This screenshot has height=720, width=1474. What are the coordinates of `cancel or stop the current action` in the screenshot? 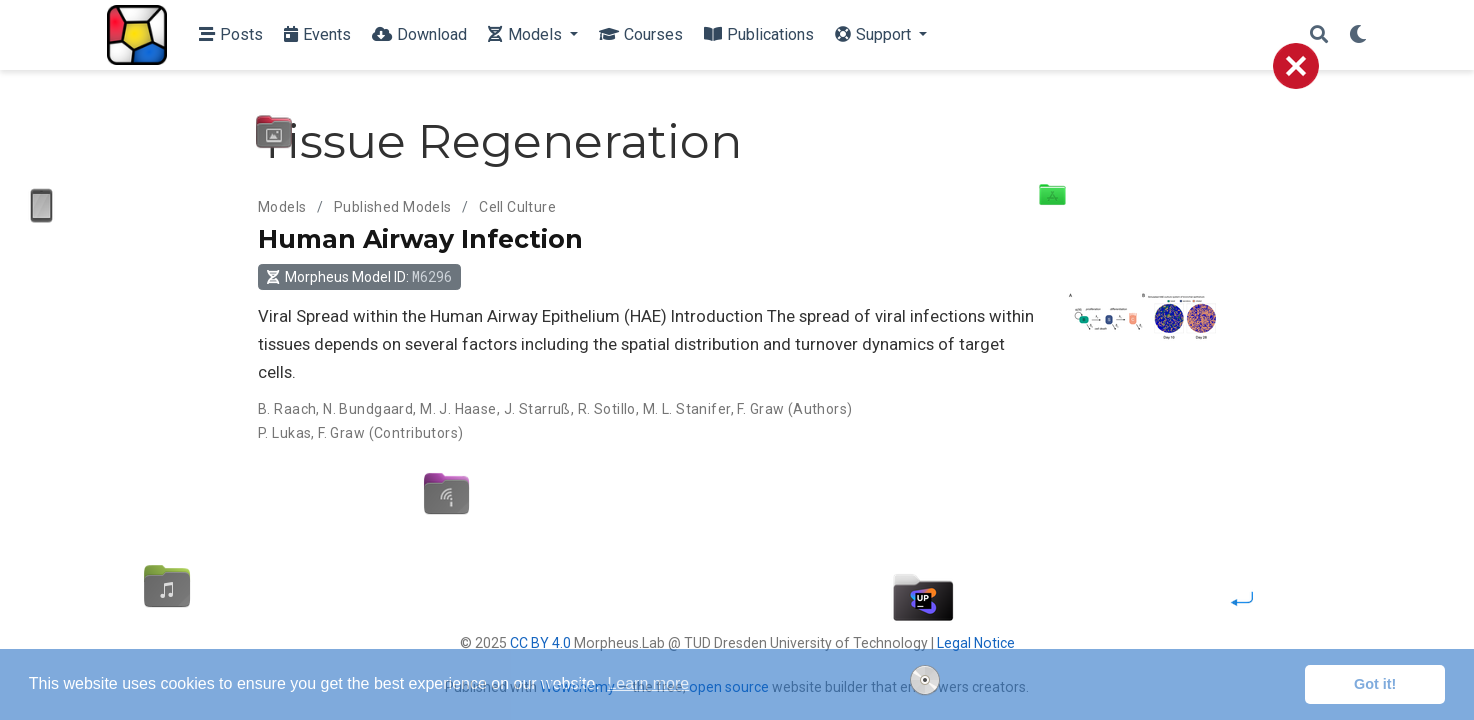 It's located at (1296, 66).